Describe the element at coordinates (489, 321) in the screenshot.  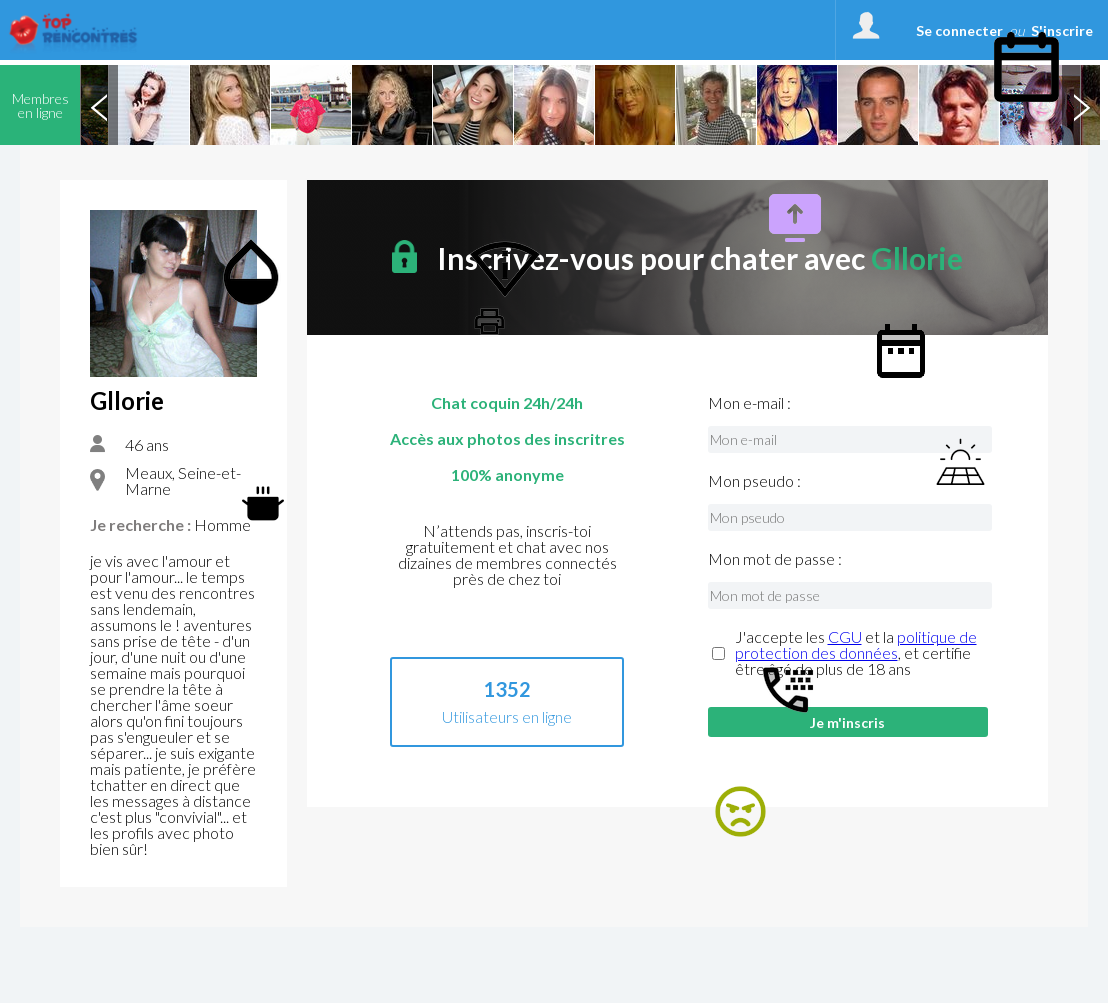
I see `print current document or page` at that location.